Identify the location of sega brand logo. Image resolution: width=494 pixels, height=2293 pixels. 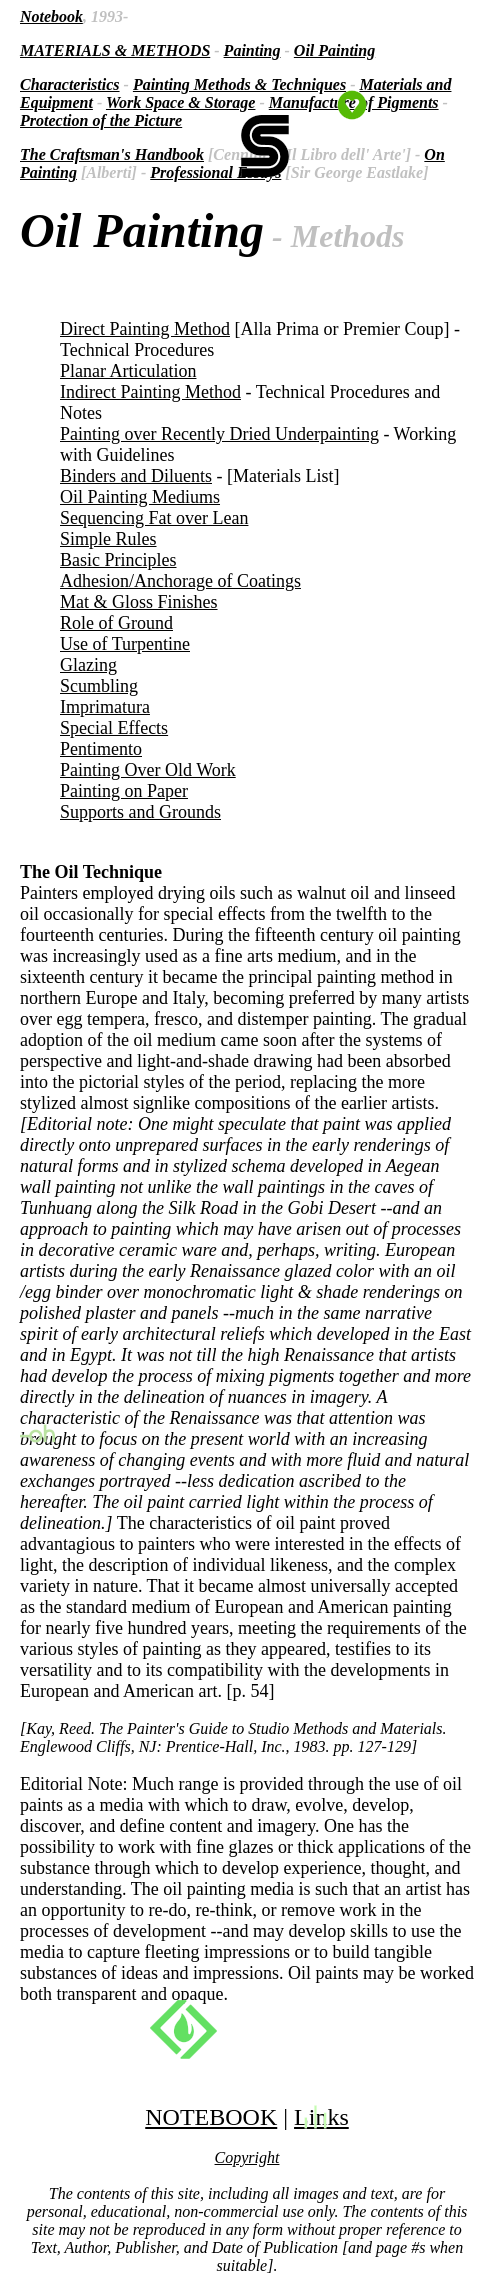
(265, 146).